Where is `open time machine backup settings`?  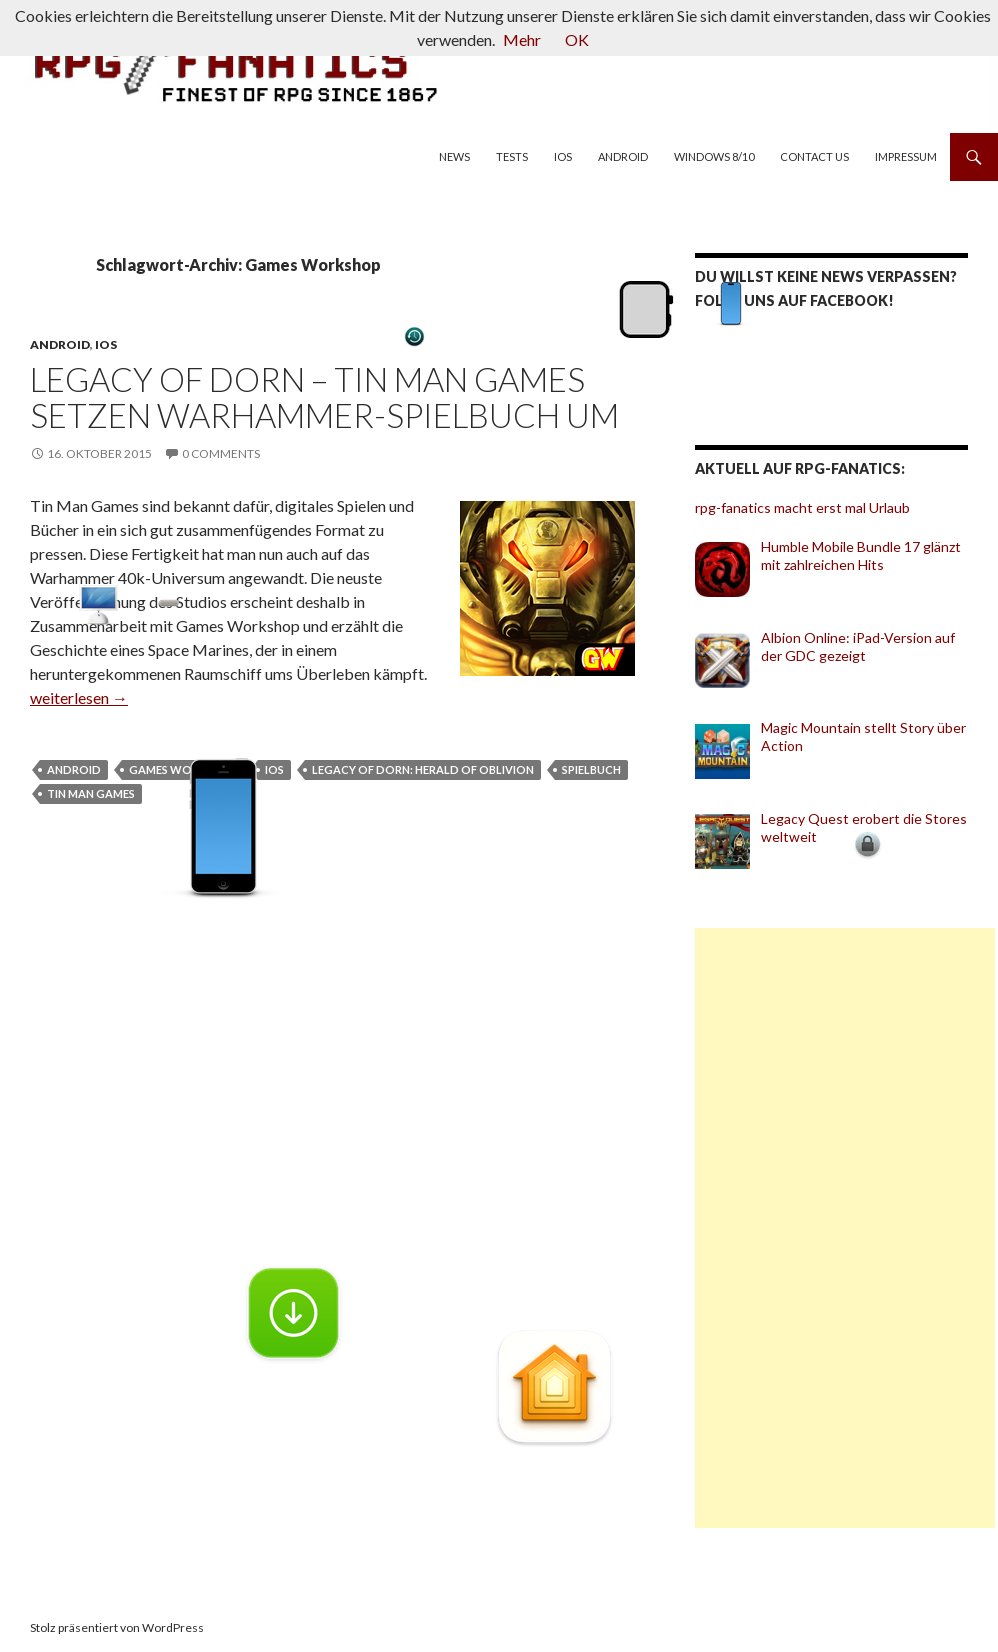 open time machine backup settings is located at coordinates (414, 336).